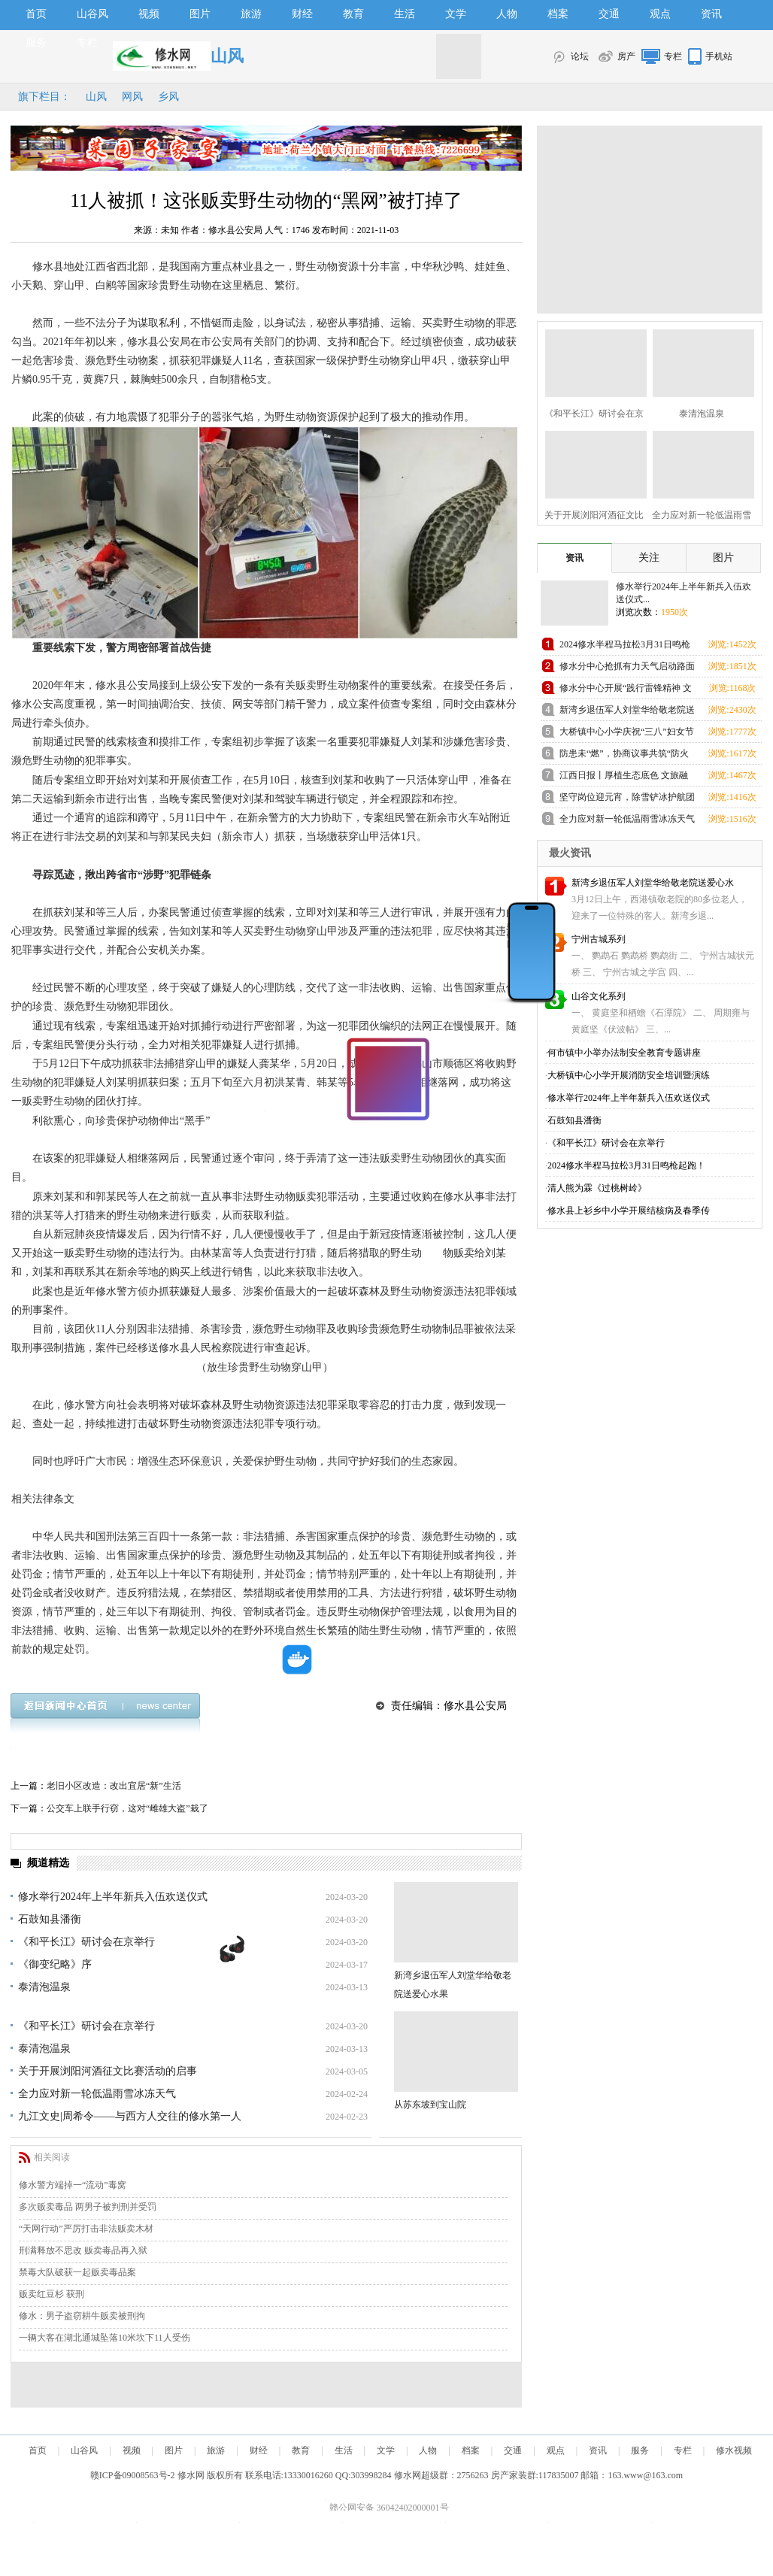  I want to click on open Docker desktop application, so click(297, 1659).